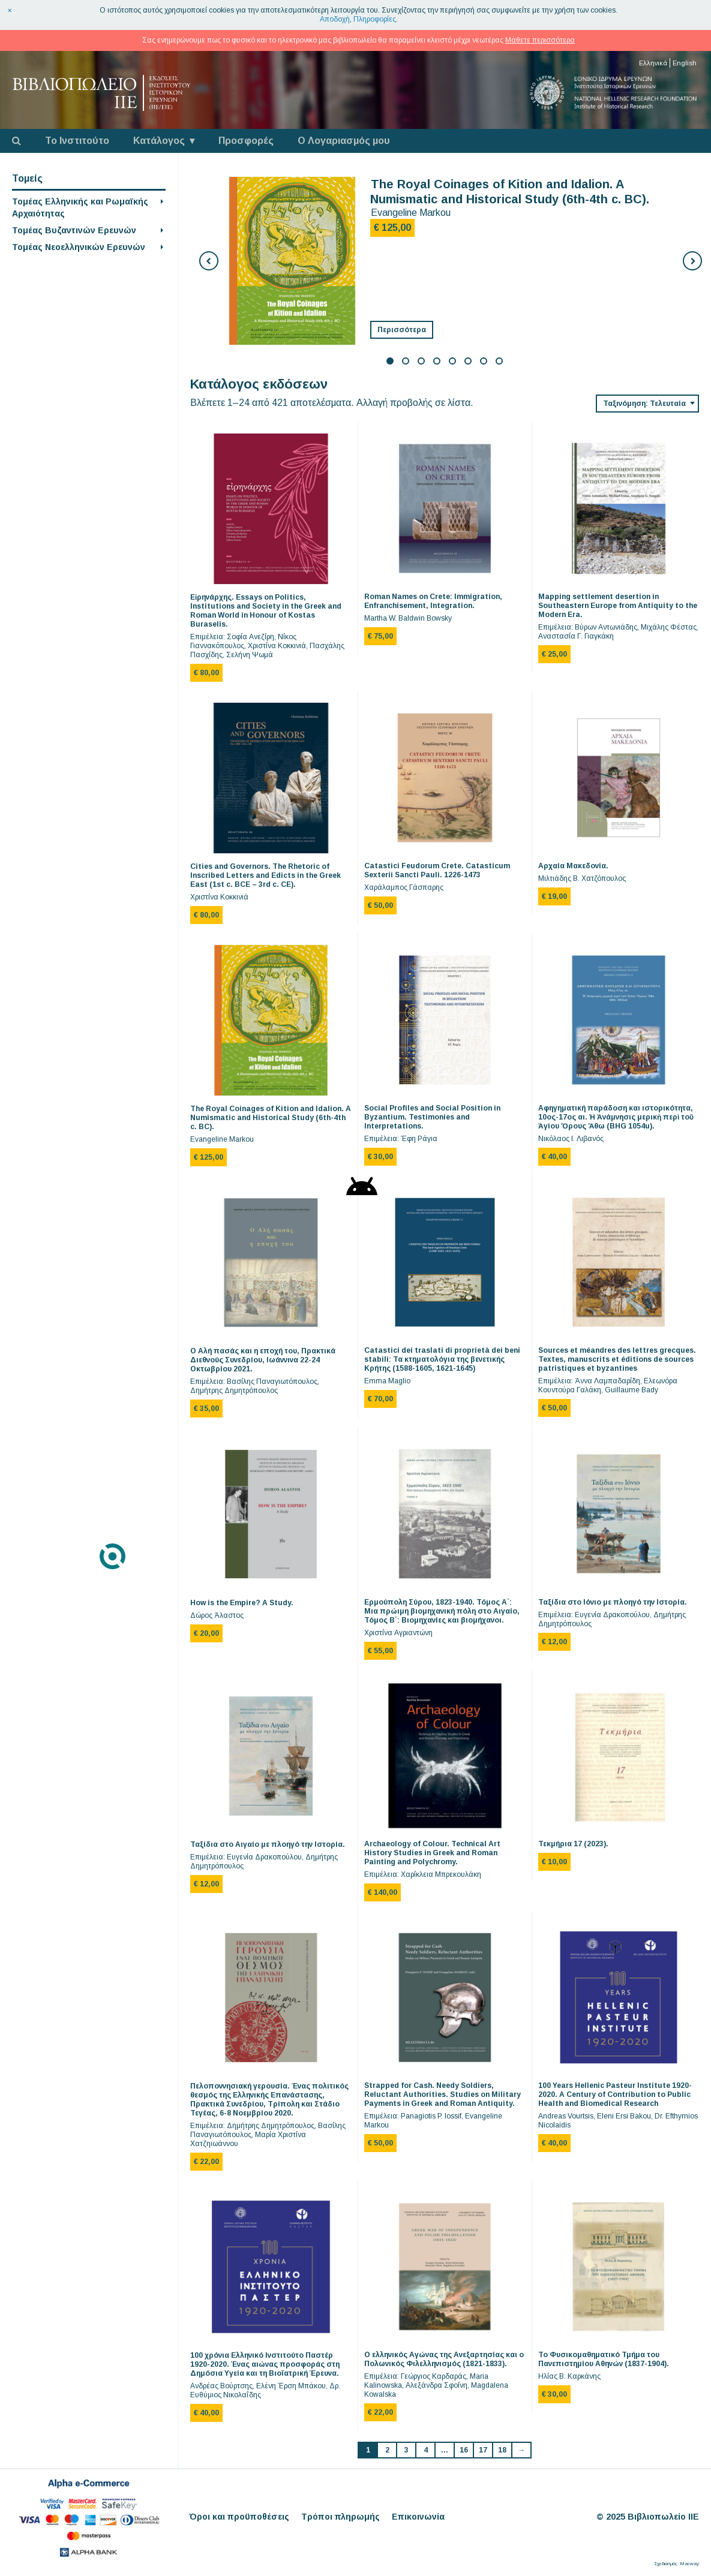  I want to click on android operating system logo, so click(362, 1186).